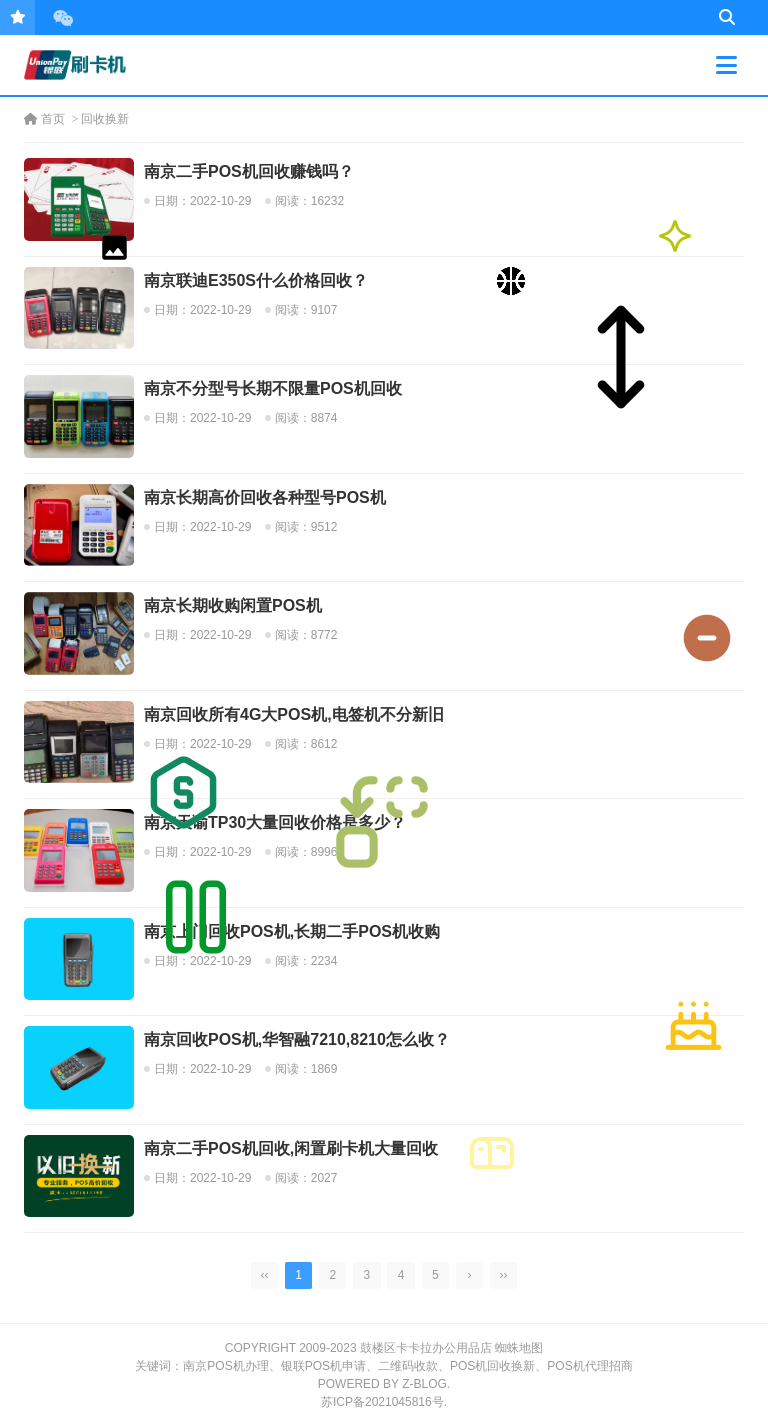 The image size is (768, 1426). I want to click on stretch or resize content vertically, so click(196, 917).